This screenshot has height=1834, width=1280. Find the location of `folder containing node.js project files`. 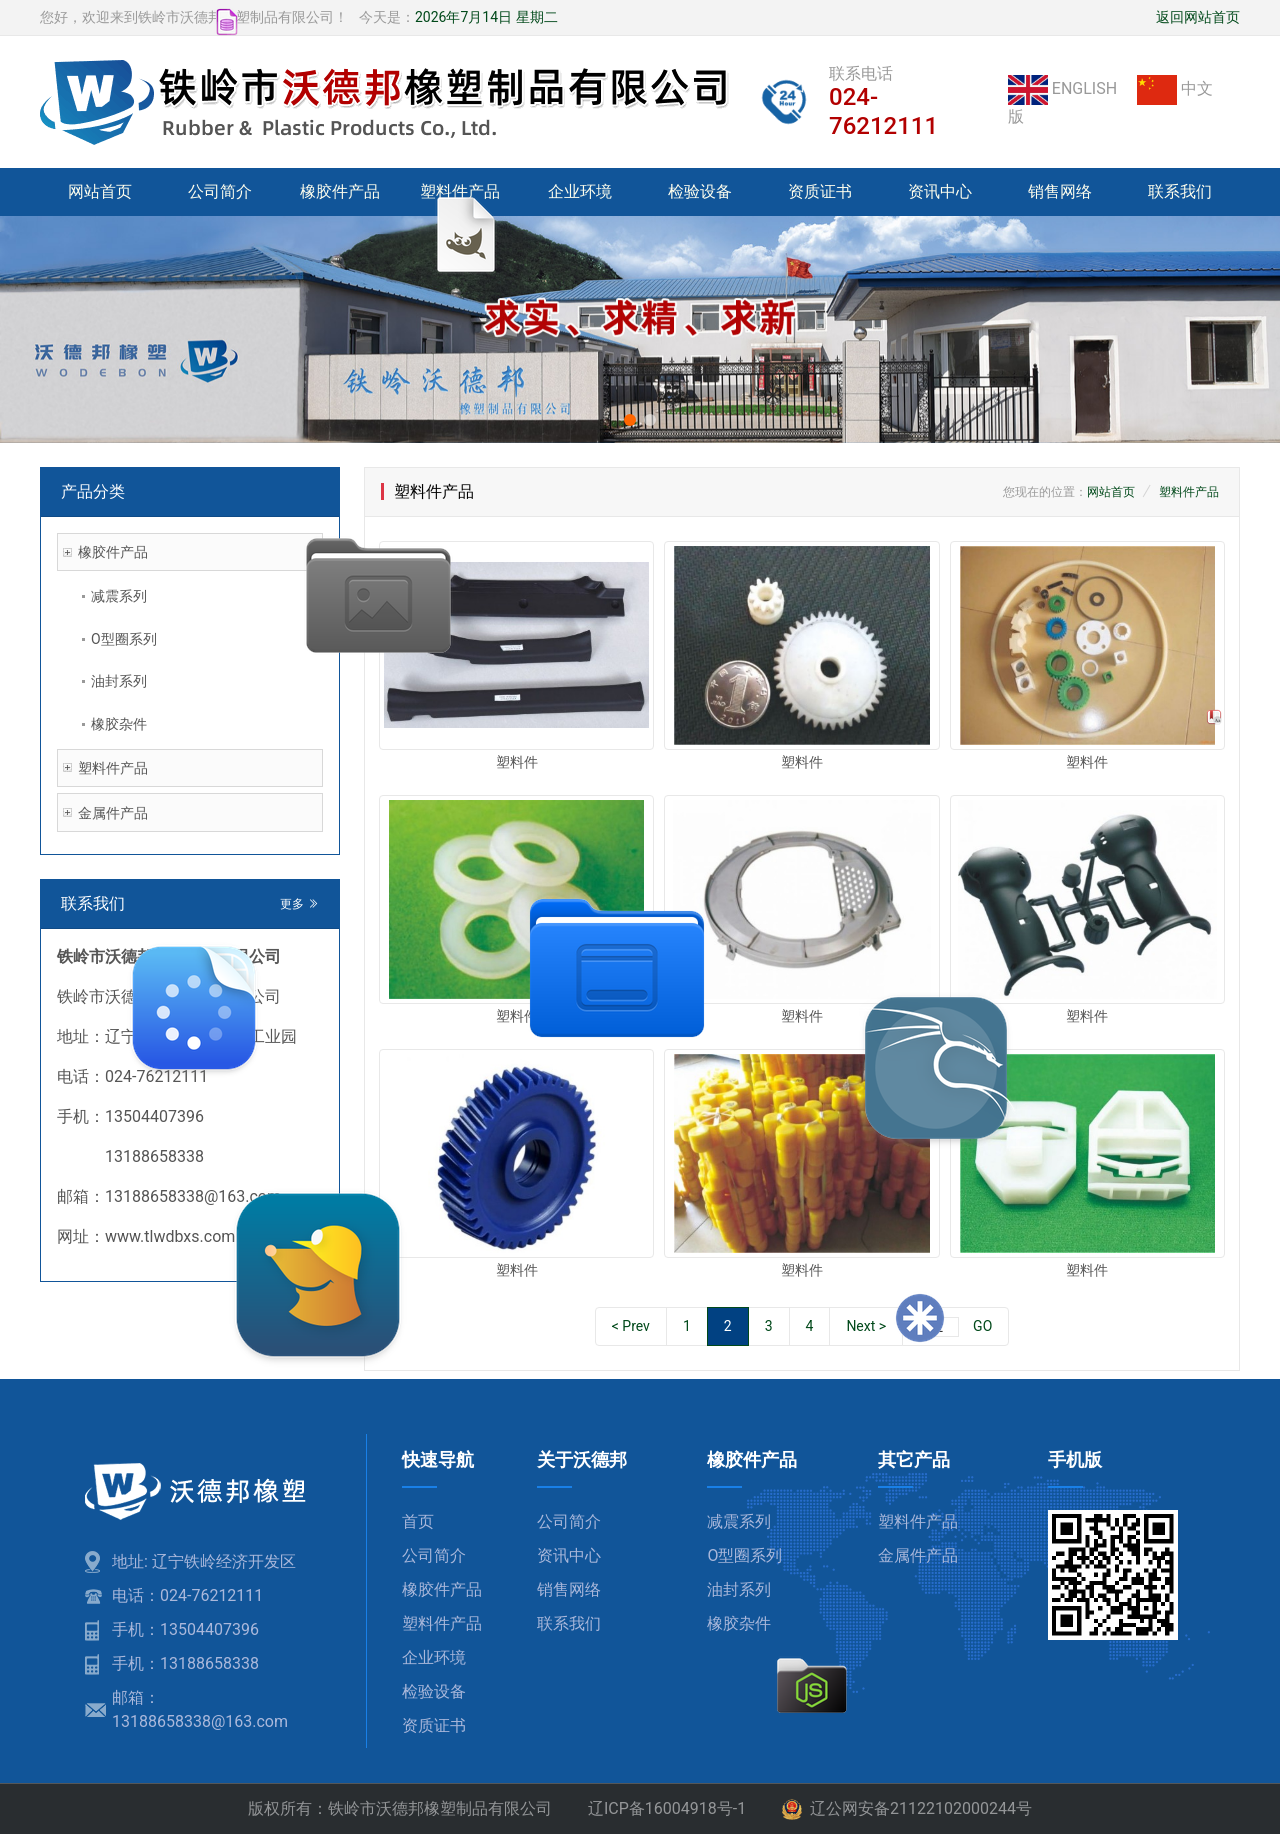

folder containing node.js project files is located at coordinates (811, 1687).